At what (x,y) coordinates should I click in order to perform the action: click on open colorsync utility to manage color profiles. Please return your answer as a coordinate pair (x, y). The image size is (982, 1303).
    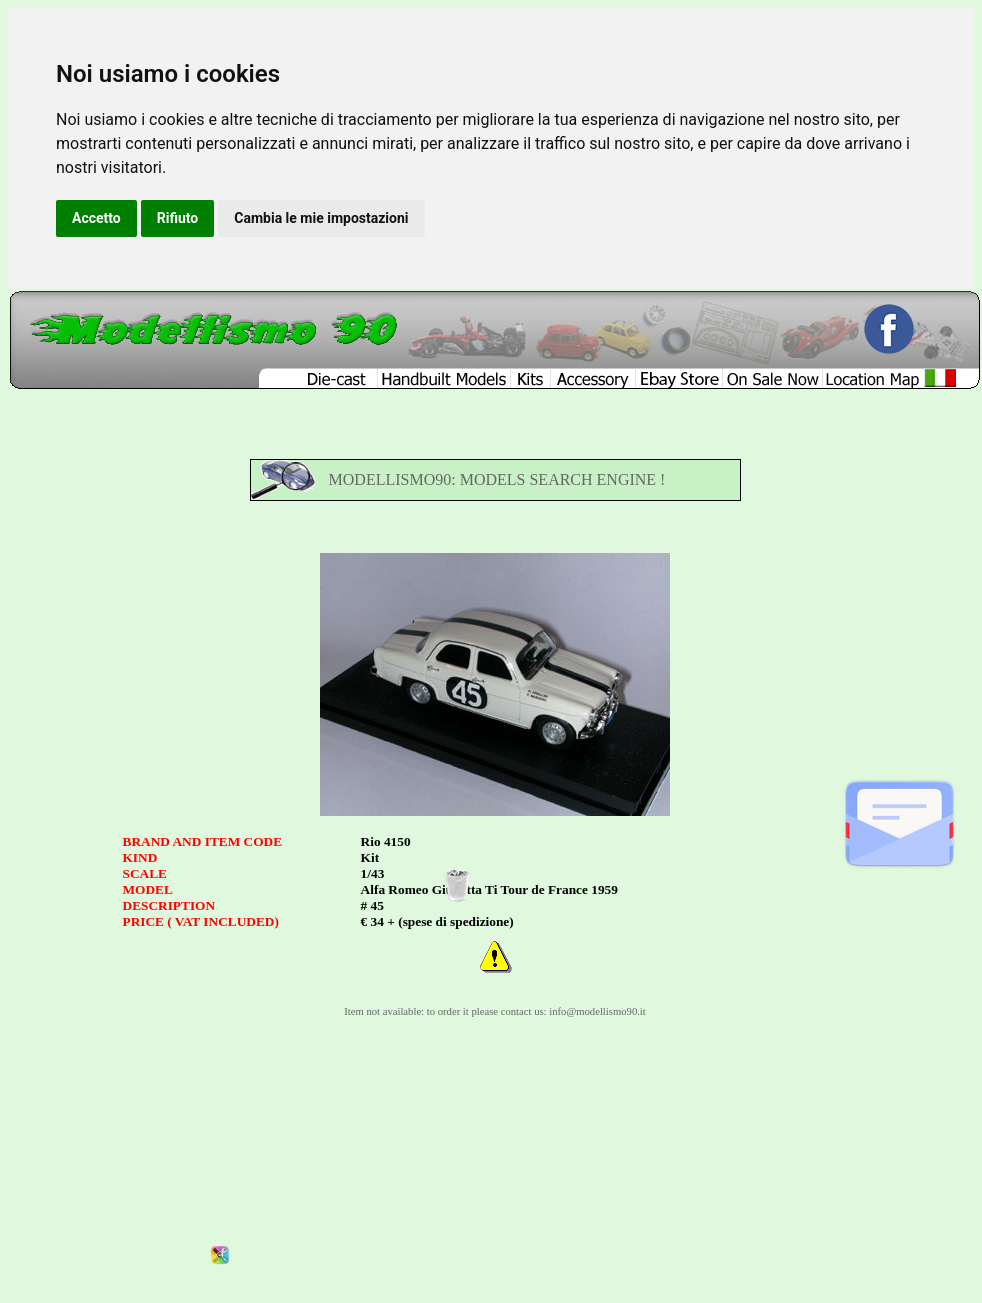
    Looking at the image, I should click on (220, 1255).